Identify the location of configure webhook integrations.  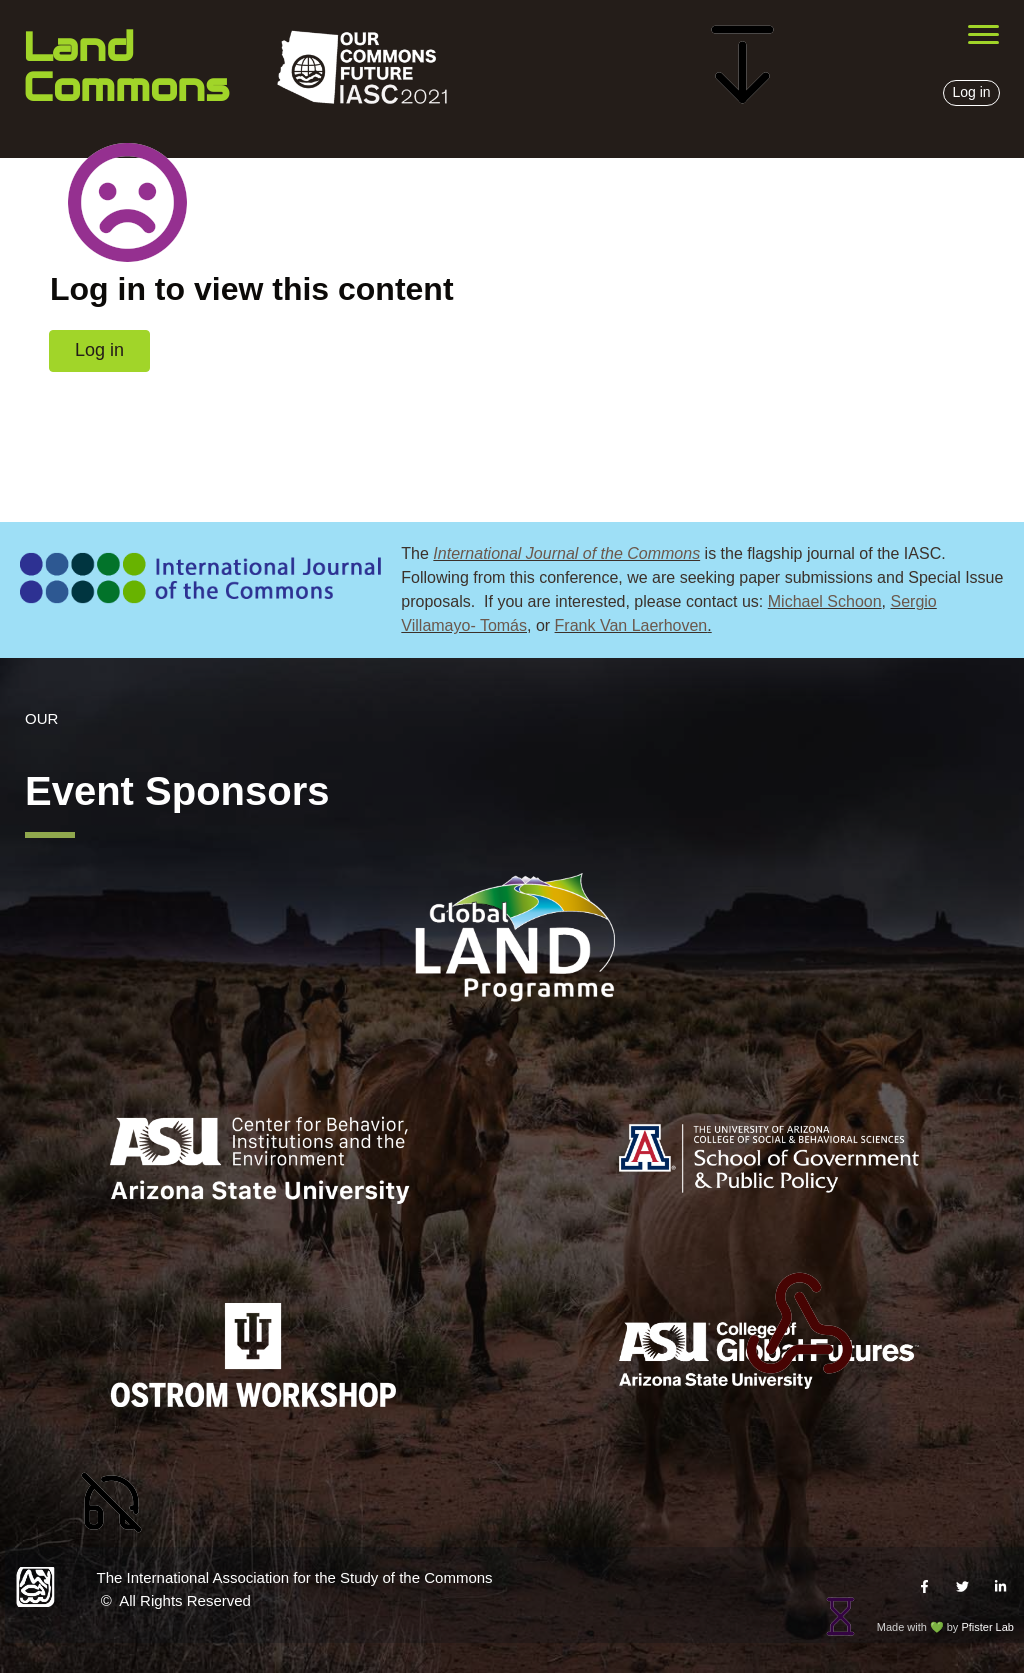
(799, 1325).